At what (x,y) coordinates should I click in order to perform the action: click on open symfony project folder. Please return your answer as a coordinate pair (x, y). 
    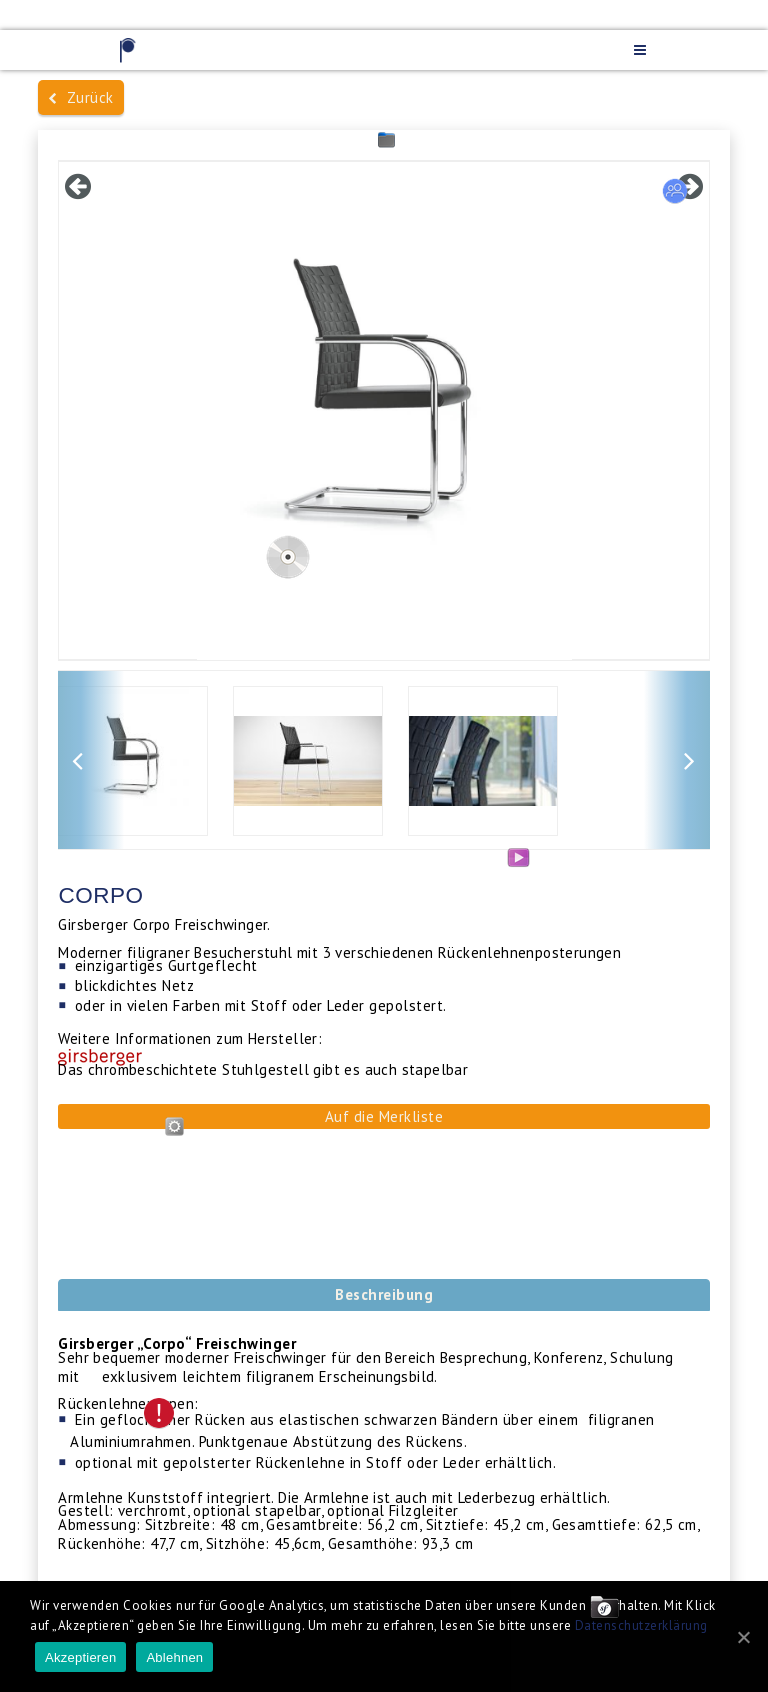
    Looking at the image, I should click on (604, 1607).